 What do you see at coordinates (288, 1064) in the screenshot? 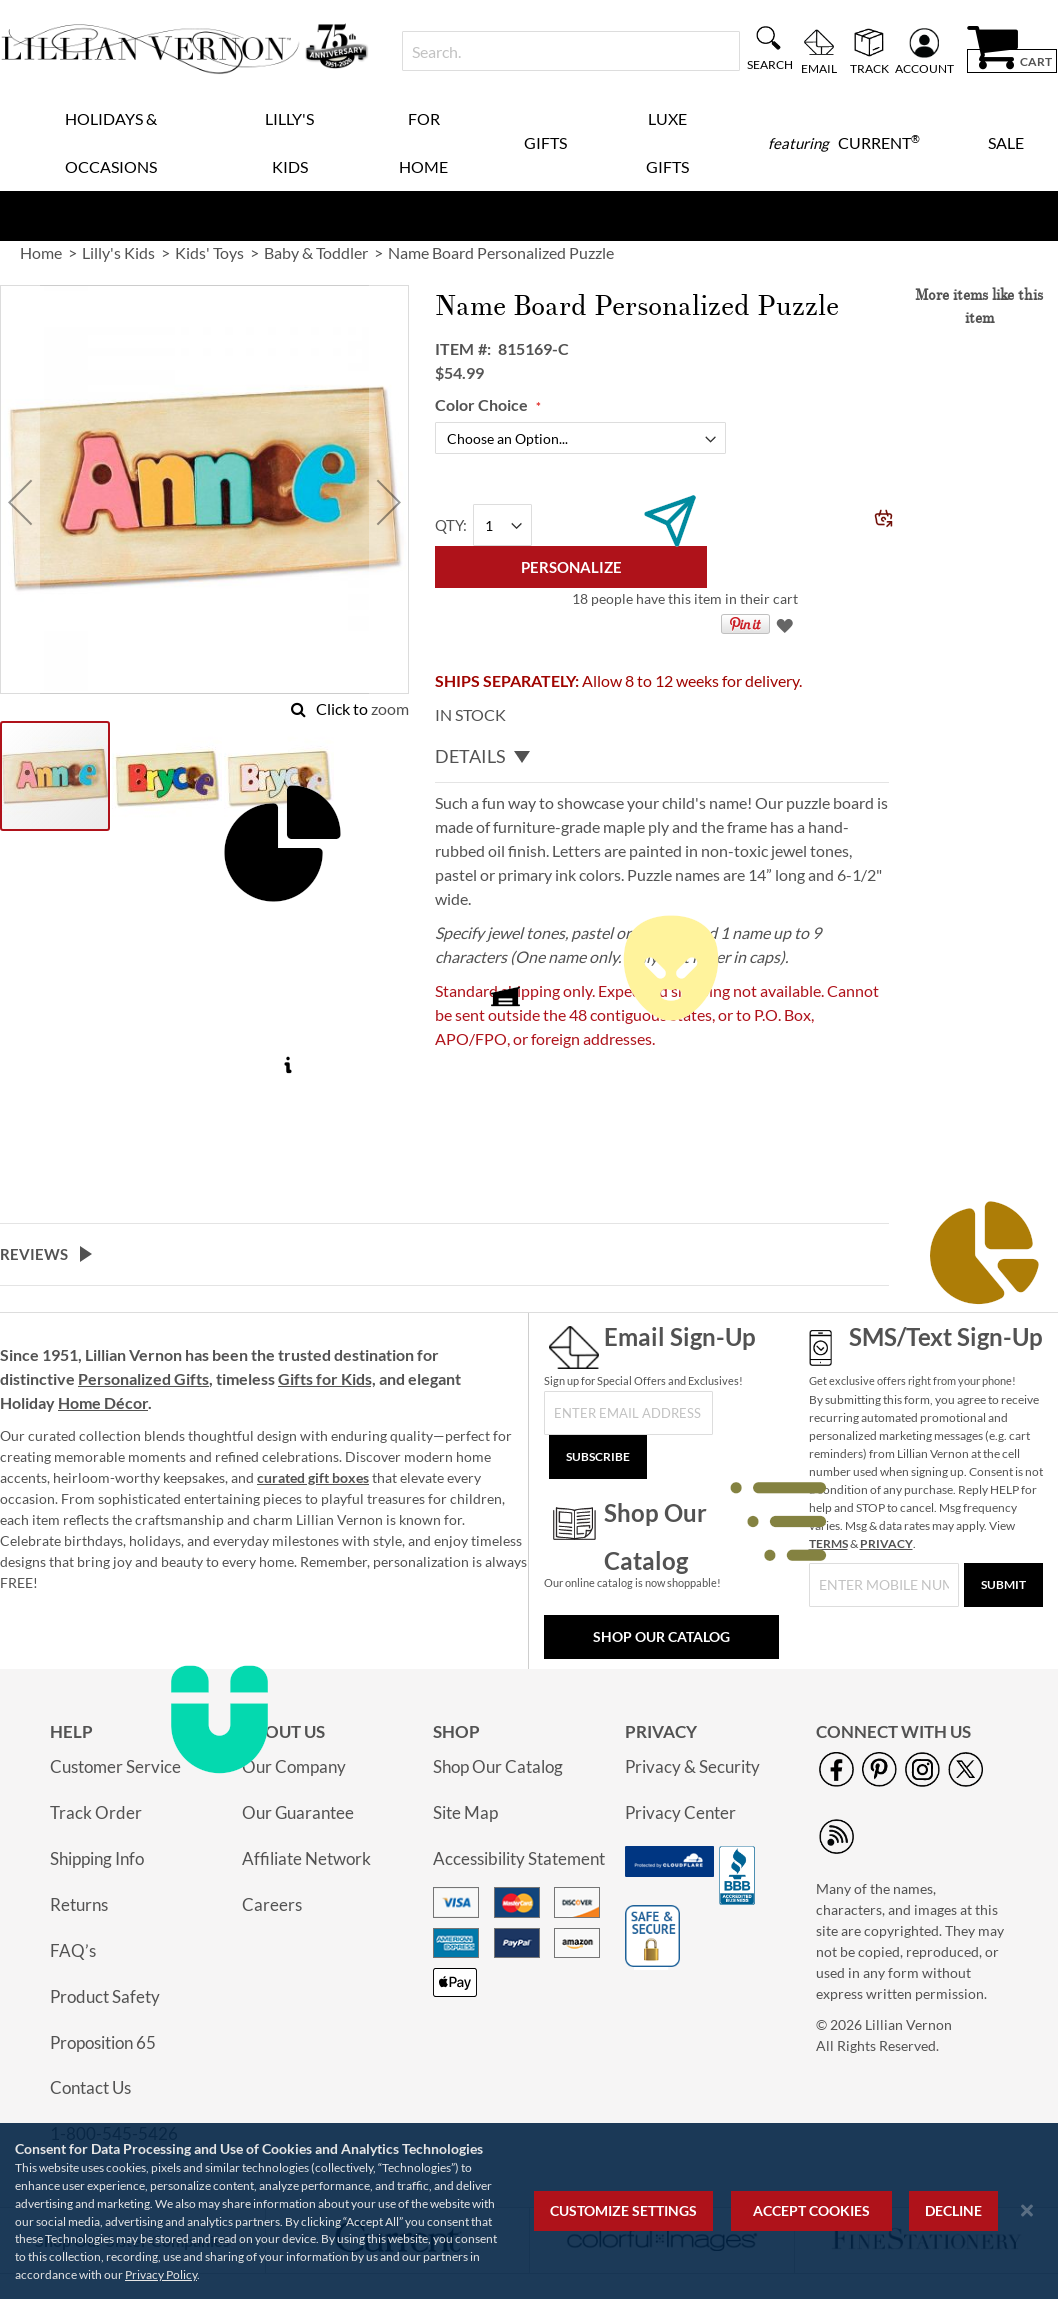
I see `view more information about this item` at bounding box center [288, 1064].